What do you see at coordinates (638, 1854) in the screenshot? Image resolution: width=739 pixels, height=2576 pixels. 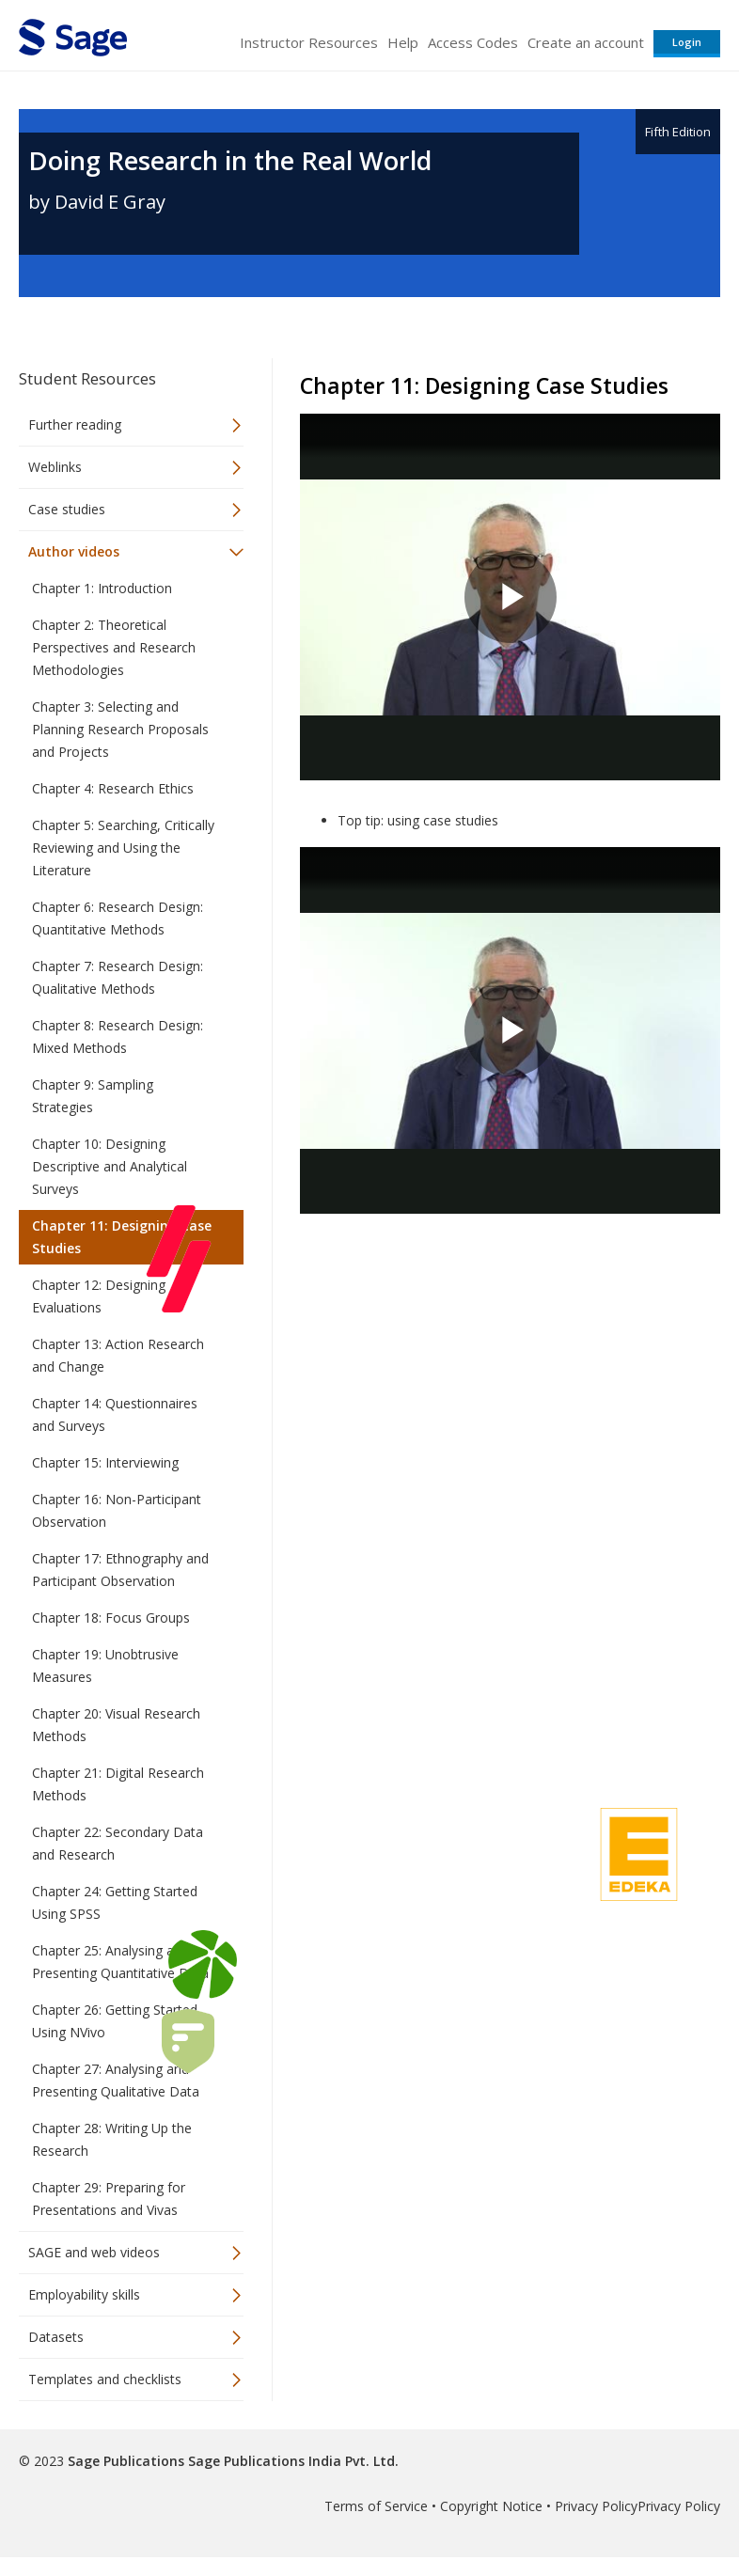 I see `open the EDEKA grocery store app` at bounding box center [638, 1854].